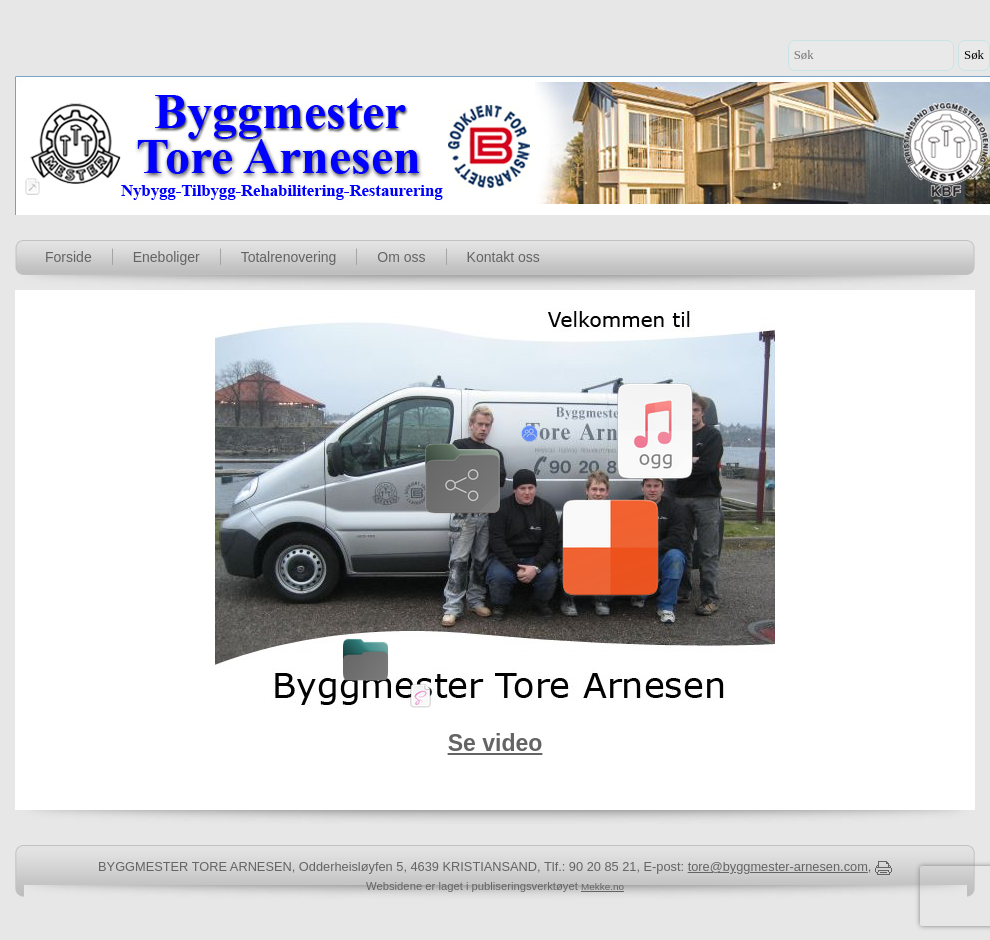  I want to click on switch between user accounts, so click(529, 433).